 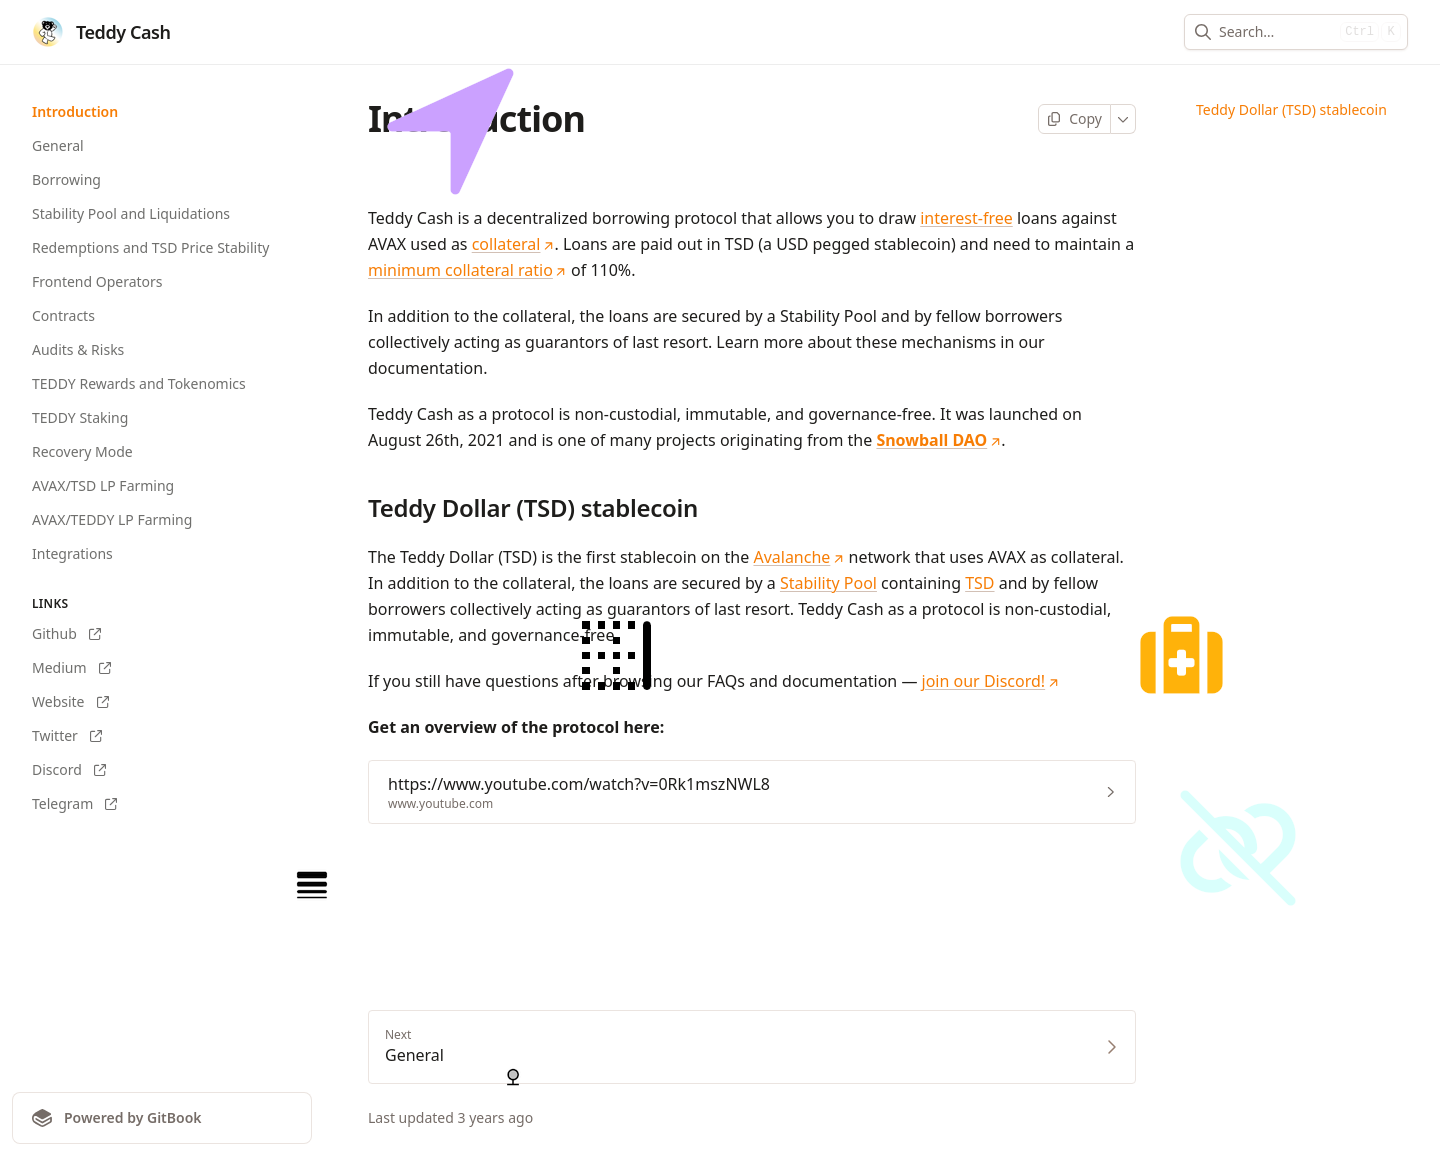 What do you see at coordinates (450, 131) in the screenshot?
I see `get directions to current destination` at bounding box center [450, 131].